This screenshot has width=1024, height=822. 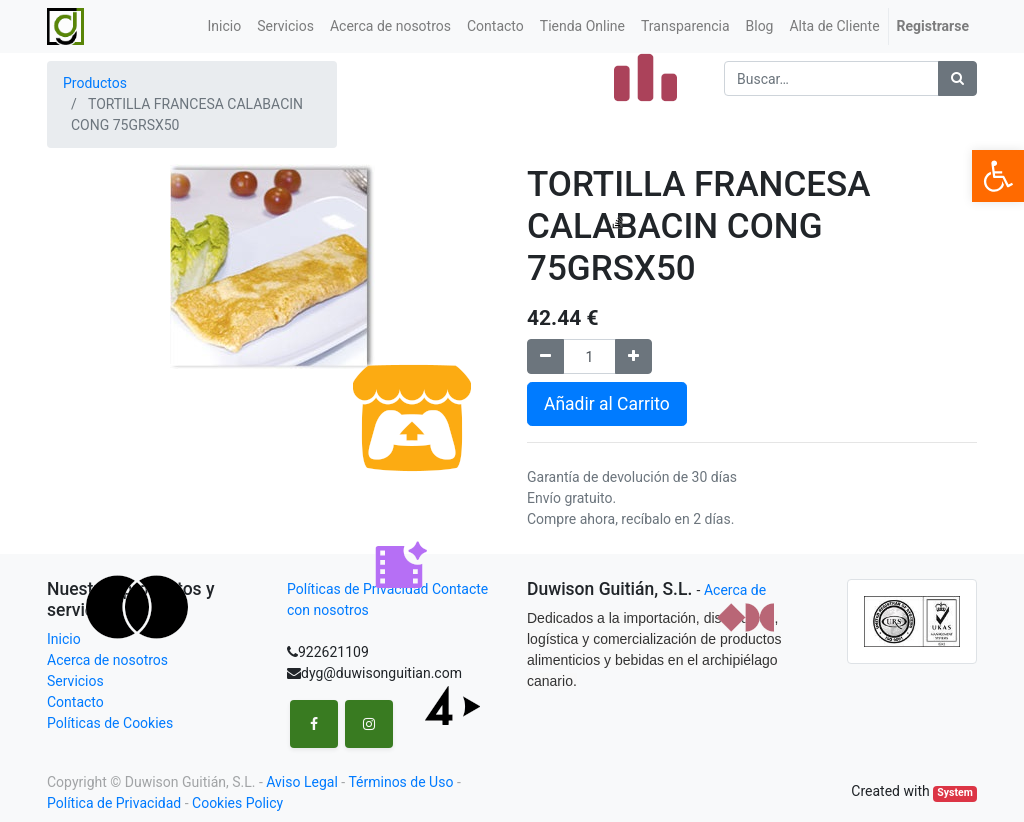 What do you see at coordinates (618, 222) in the screenshot?
I see `visit stack overflow website` at bounding box center [618, 222].